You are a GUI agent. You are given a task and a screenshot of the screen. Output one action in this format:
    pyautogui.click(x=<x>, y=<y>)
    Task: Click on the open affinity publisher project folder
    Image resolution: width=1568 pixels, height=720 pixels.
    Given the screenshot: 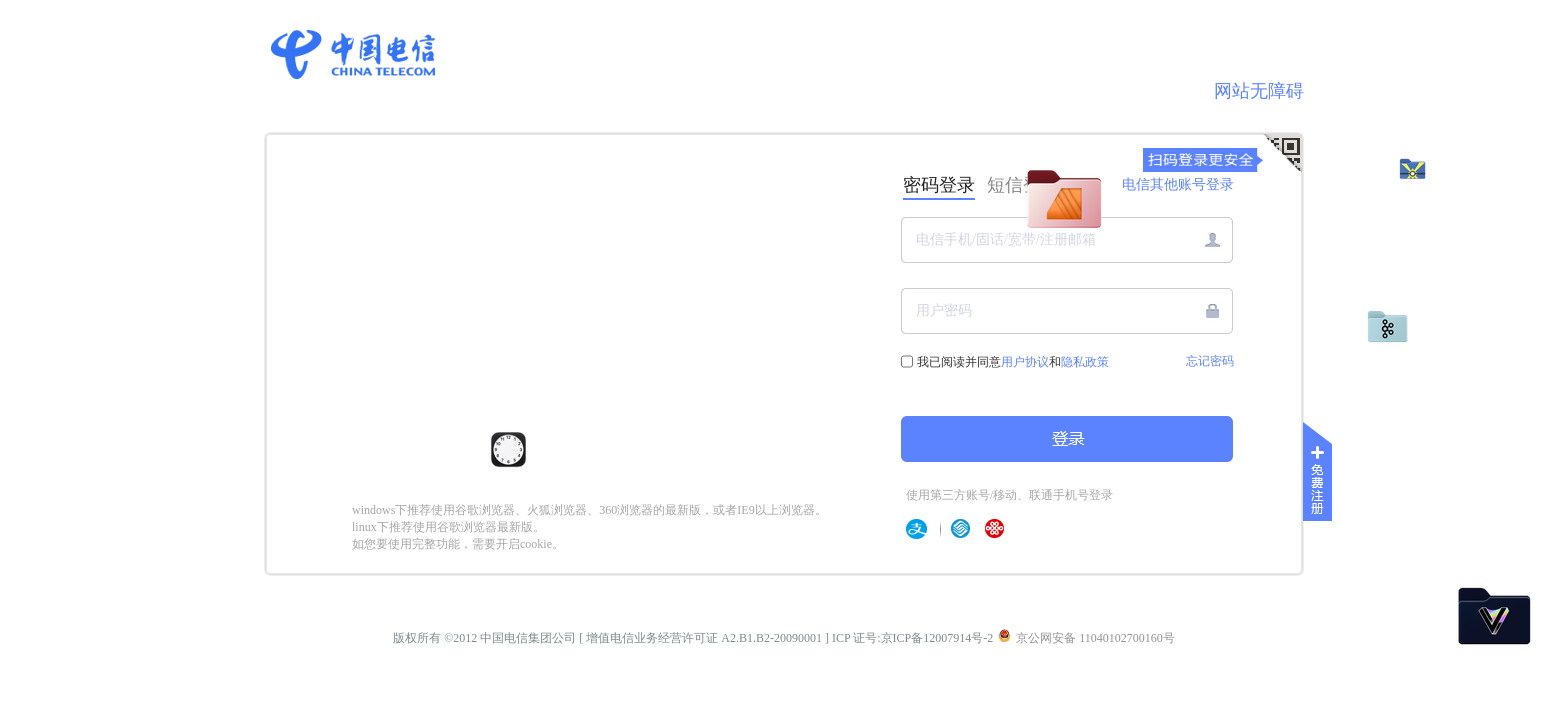 What is the action you would take?
    pyautogui.click(x=1064, y=201)
    